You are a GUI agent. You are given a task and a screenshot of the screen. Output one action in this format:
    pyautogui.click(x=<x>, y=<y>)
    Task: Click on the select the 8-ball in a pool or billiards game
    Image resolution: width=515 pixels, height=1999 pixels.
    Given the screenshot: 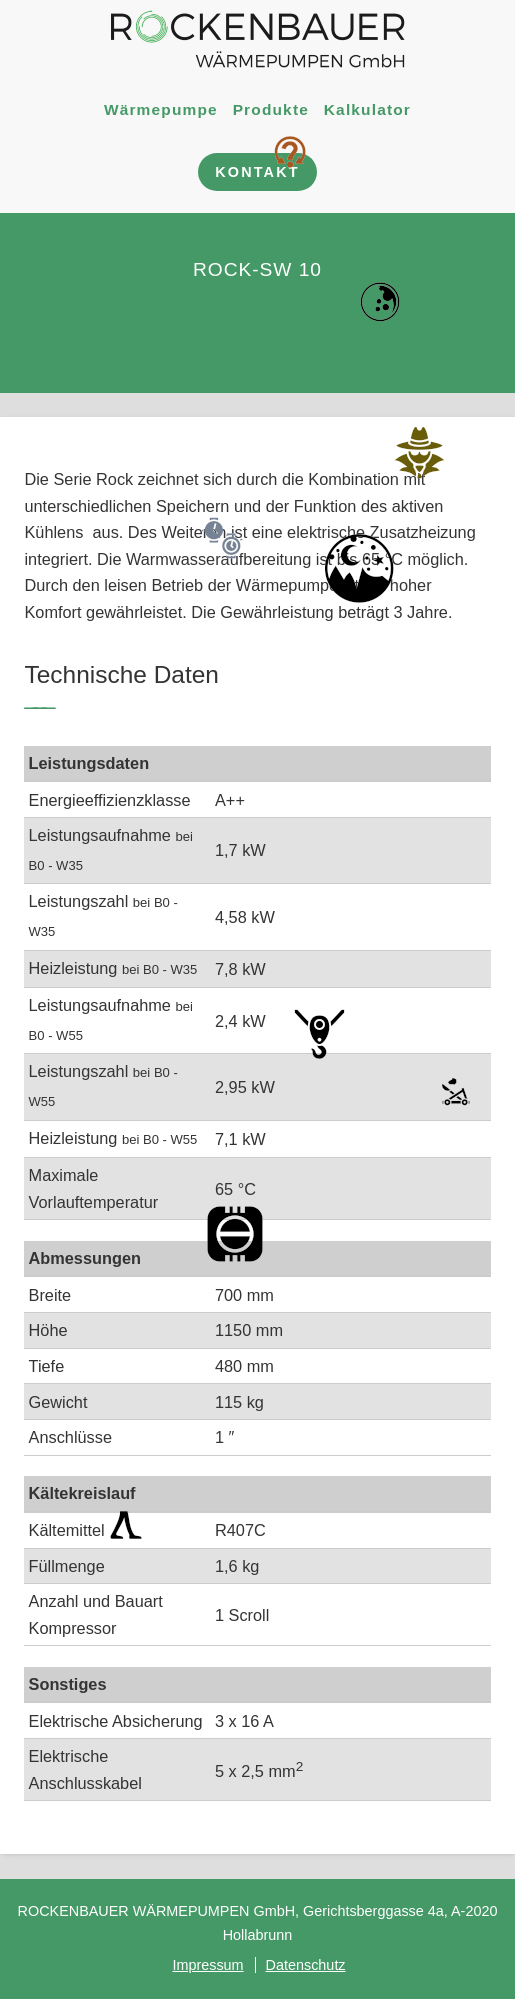 What is the action you would take?
    pyautogui.click(x=380, y=302)
    